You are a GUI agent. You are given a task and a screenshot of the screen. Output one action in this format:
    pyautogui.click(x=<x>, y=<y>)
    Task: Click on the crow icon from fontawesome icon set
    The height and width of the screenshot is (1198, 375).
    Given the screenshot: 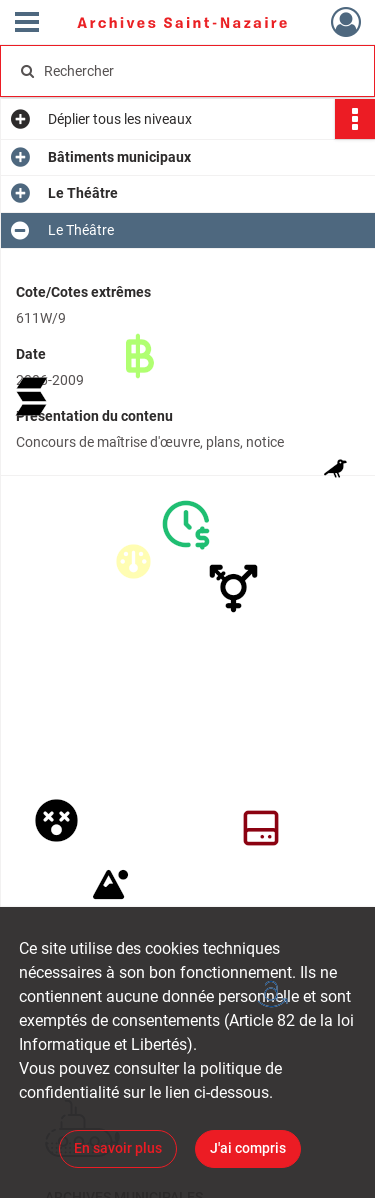 What is the action you would take?
    pyautogui.click(x=335, y=468)
    